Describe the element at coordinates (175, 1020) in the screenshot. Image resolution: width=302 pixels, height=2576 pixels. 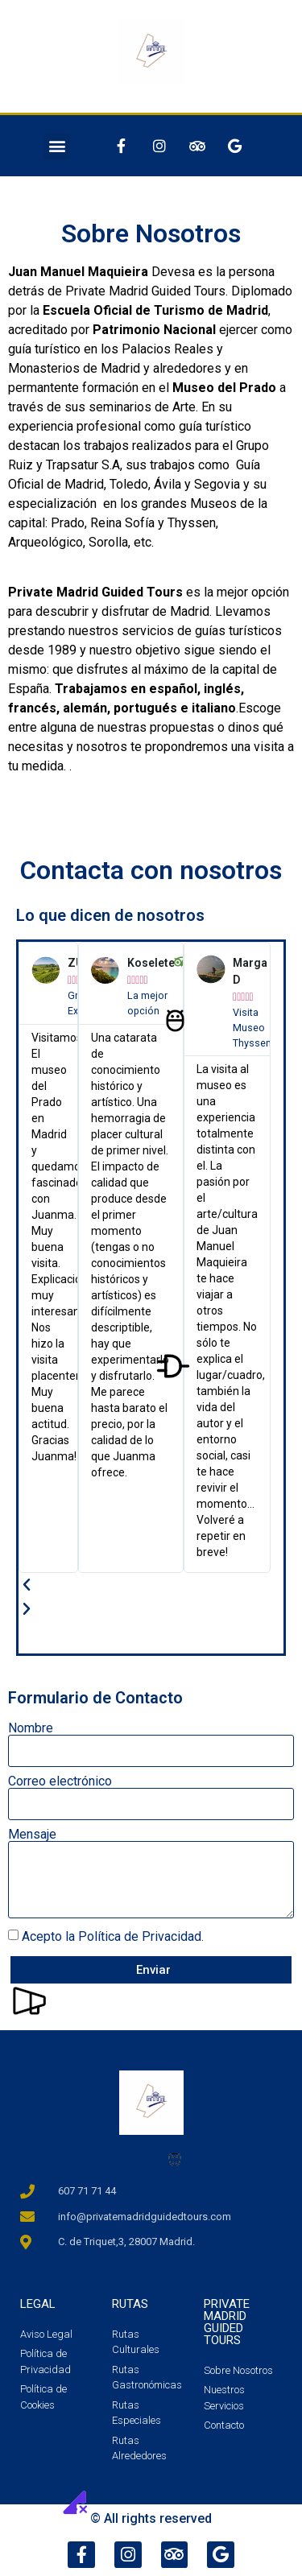
I see `android device or system settings` at that location.